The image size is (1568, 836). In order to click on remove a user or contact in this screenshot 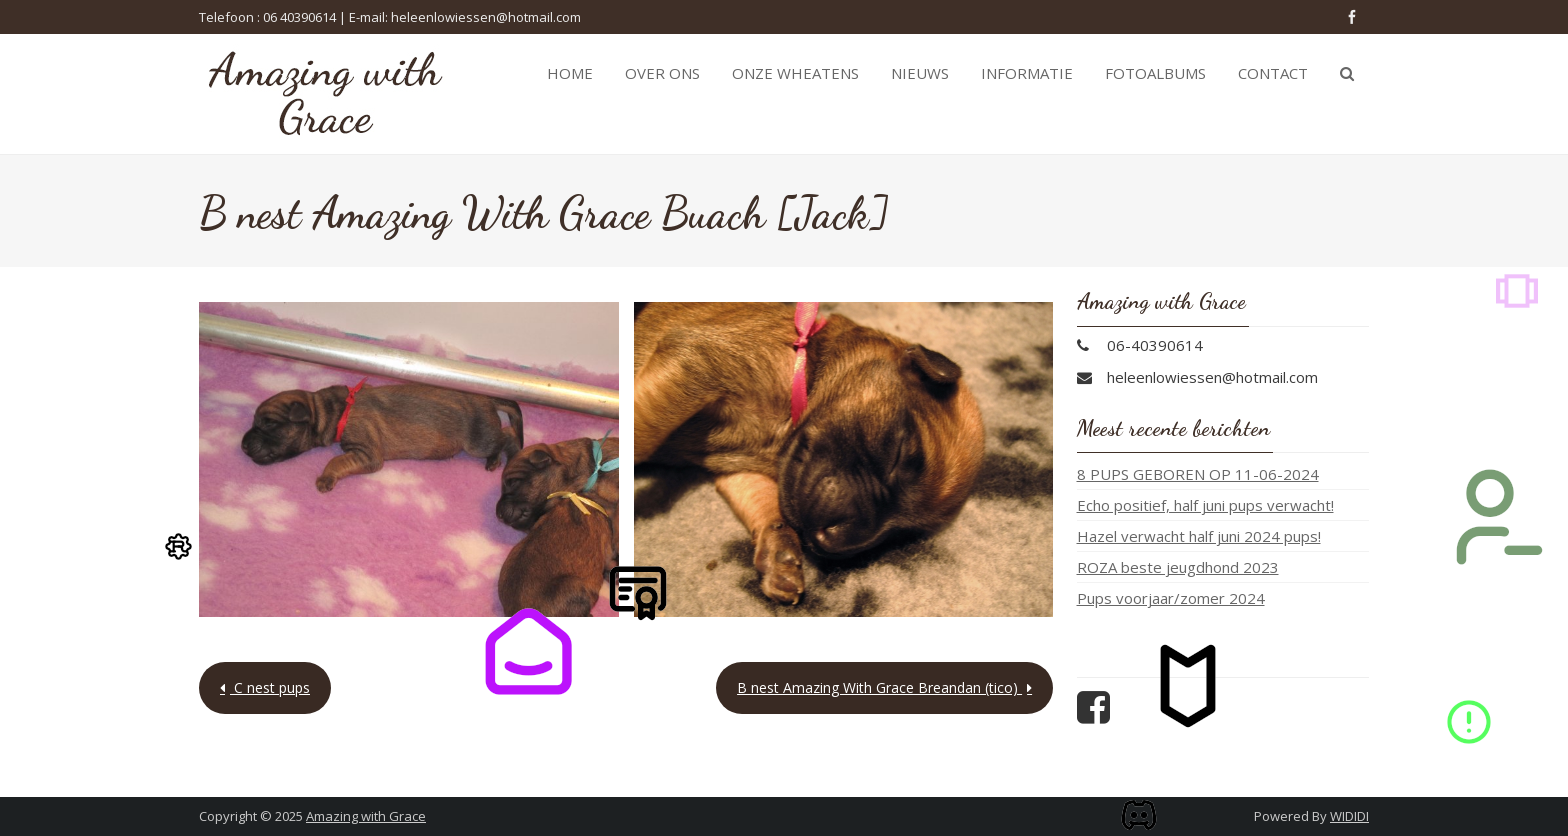, I will do `click(1490, 517)`.